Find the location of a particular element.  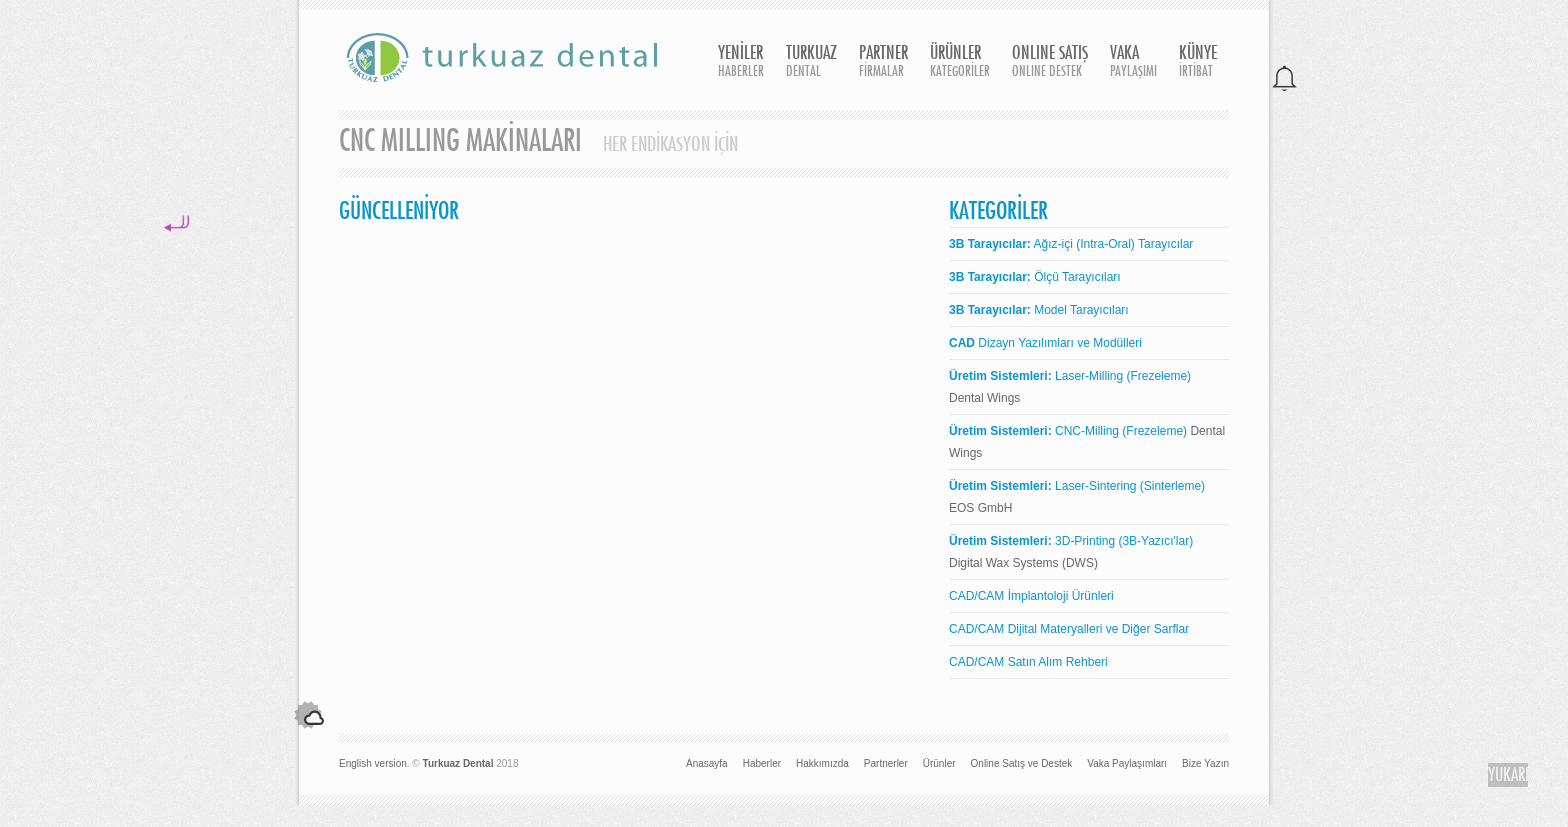

reply to all recipients in an email thread is located at coordinates (176, 222).